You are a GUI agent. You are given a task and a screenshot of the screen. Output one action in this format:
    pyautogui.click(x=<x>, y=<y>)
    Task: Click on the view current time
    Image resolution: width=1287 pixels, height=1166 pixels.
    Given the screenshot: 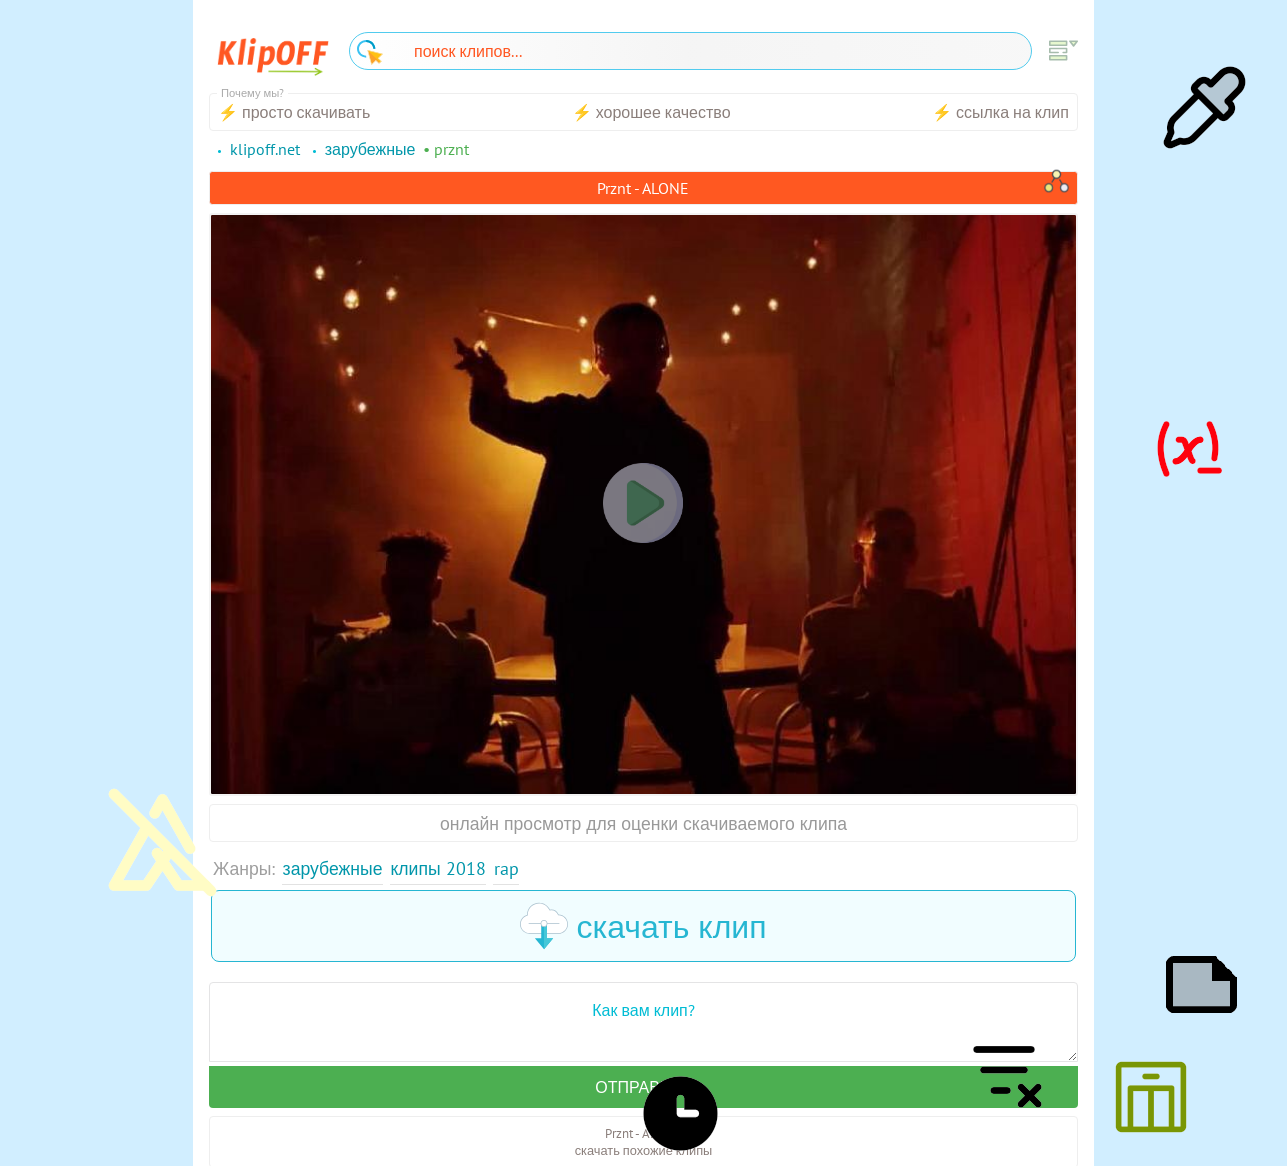 What is the action you would take?
    pyautogui.click(x=680, y=1113)
    